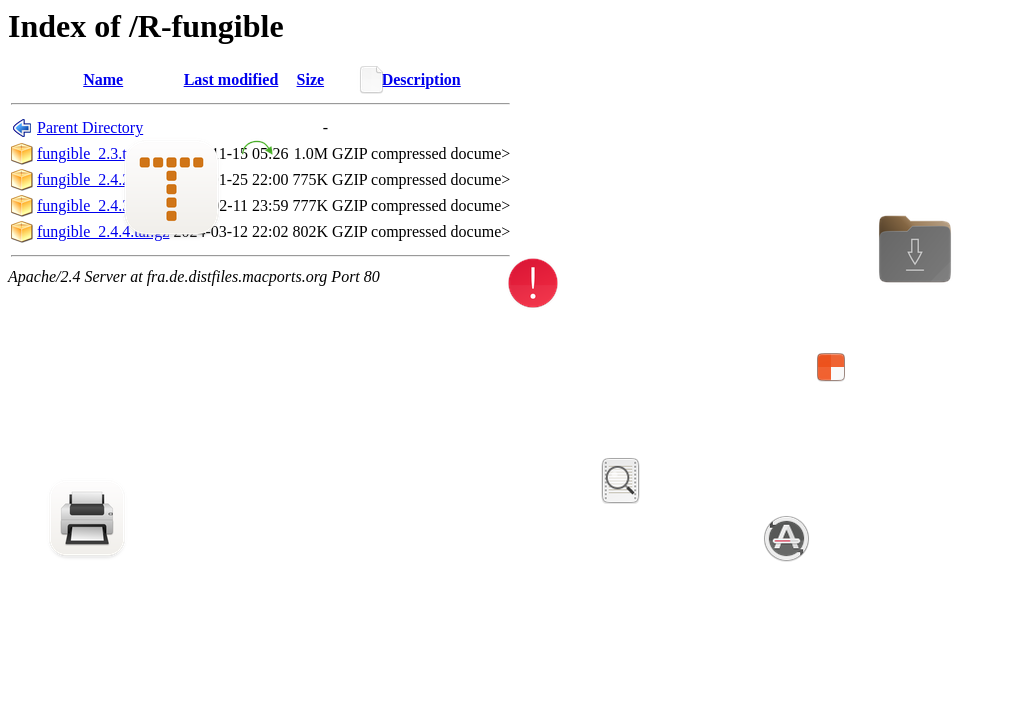 The image size is (1024, 720). Describe the element at coordinates (533, 283) in the screenshot. I see `indicates an important alert or warning` at that location.